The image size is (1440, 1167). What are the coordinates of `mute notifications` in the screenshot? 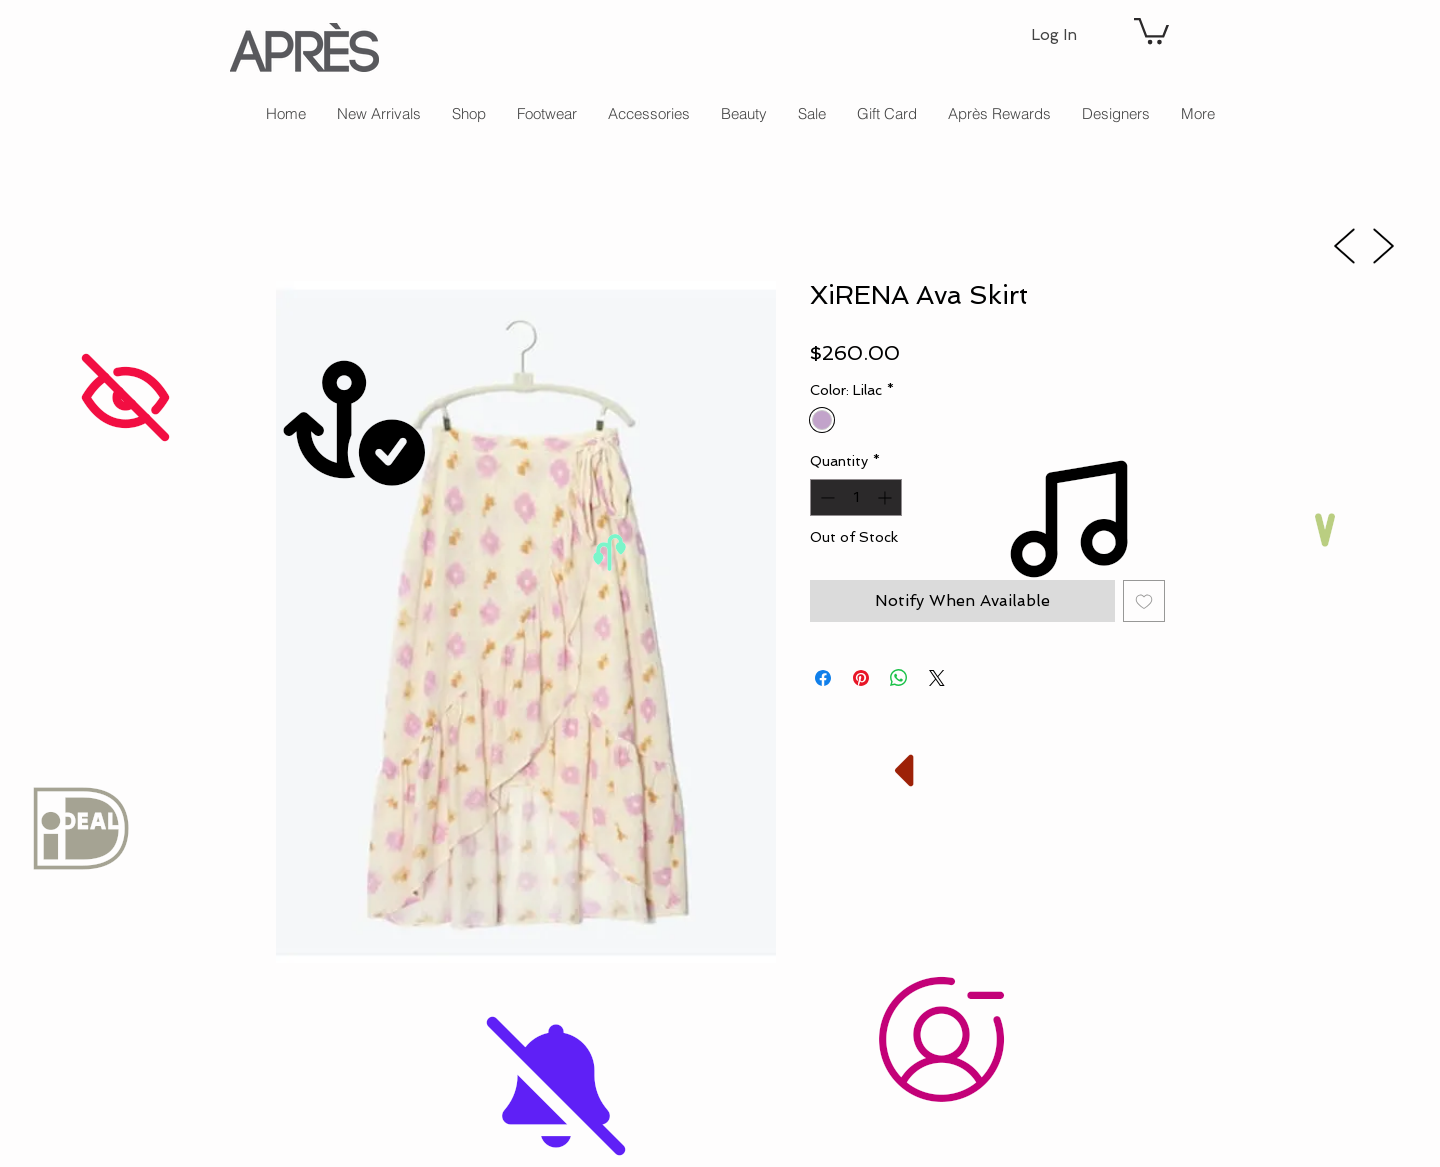 It's located at (556, 1086).